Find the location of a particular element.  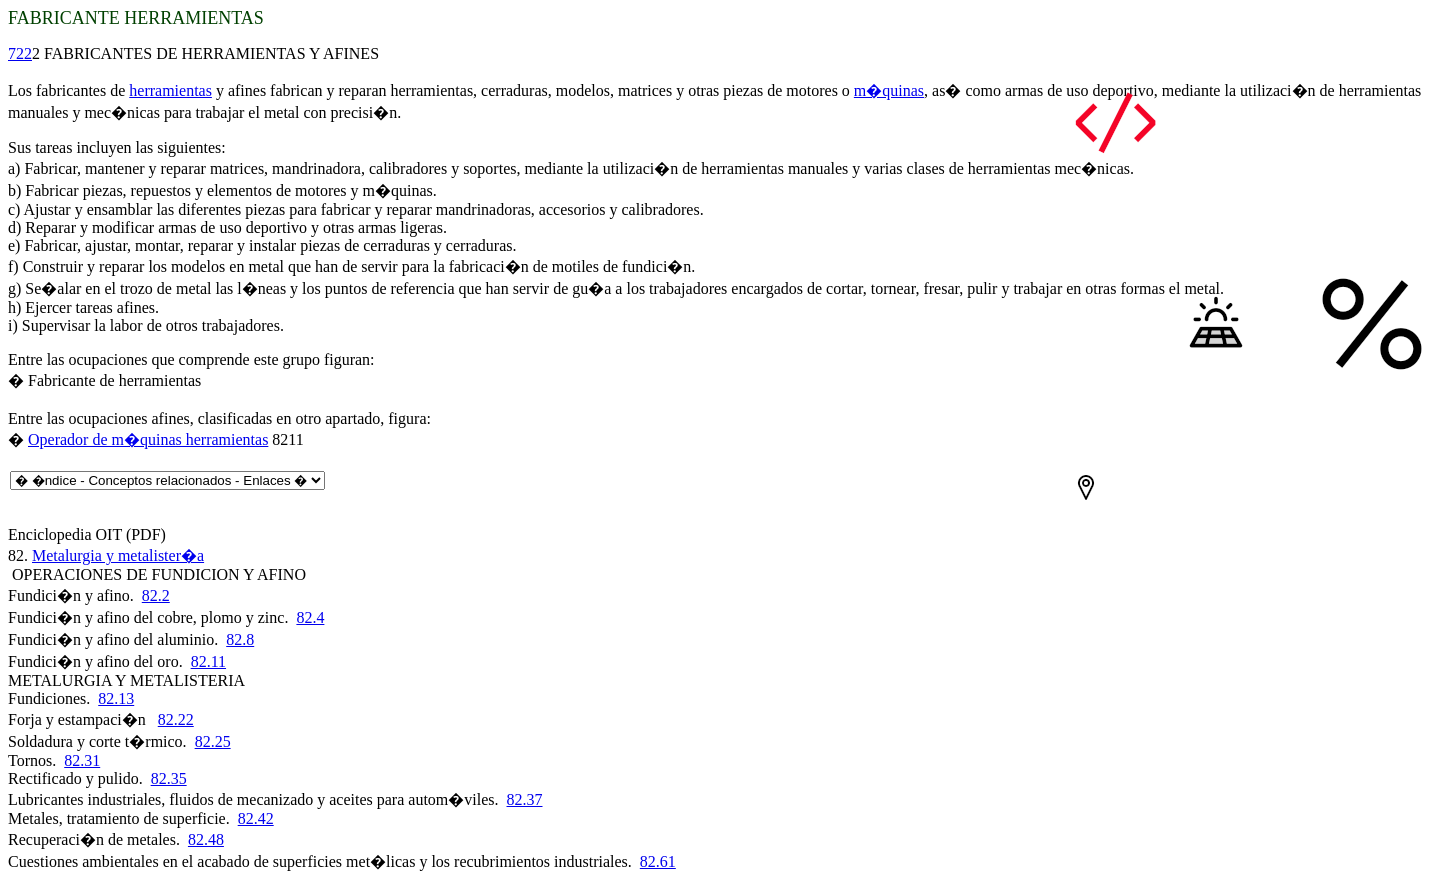

view or apply a percentage value is located at coordinates (1372, 324).